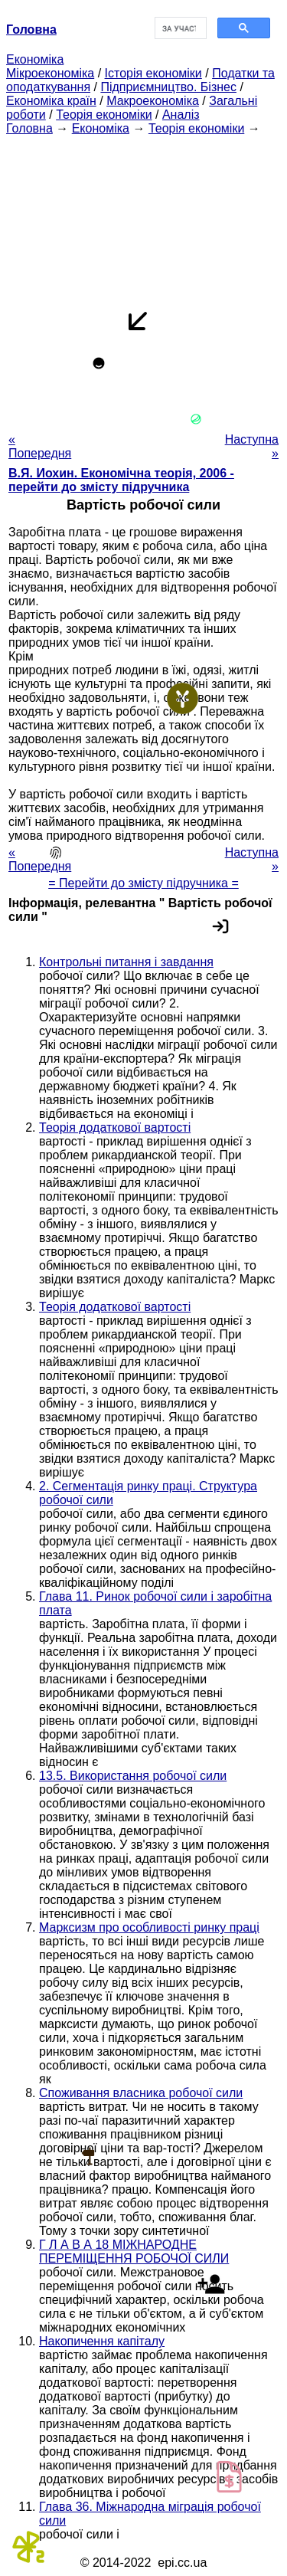  What do you see at coordinates (99, 363) in the screenshot?
I see `apply inner shadow effect to bottom edge` at bounding box center [99, 363].